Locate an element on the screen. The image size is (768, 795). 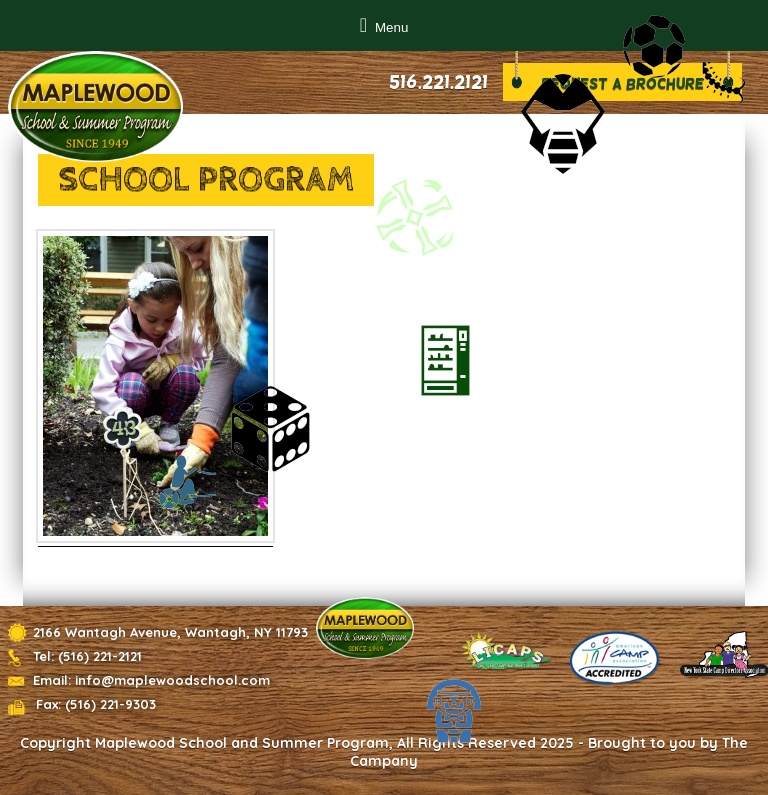
select chariot unit in strategy game is located at coordinates (187, 480).